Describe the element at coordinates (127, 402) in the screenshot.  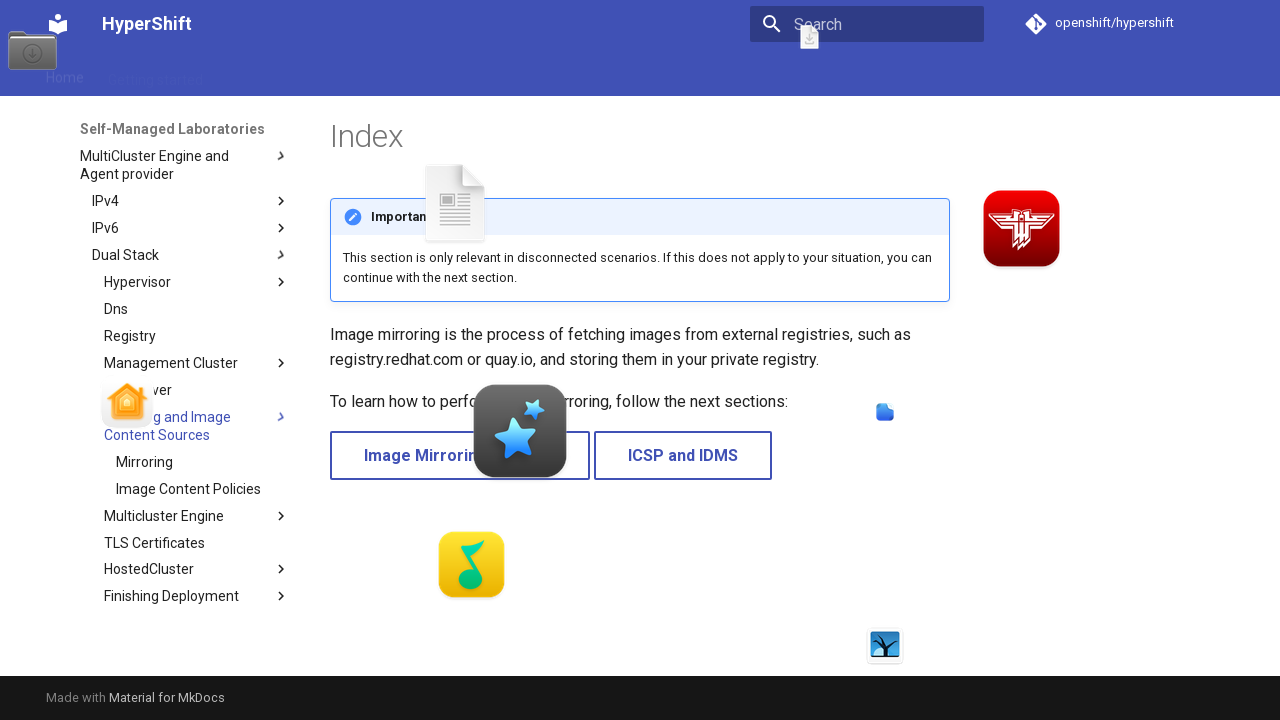
I see `open the home app` at that location.